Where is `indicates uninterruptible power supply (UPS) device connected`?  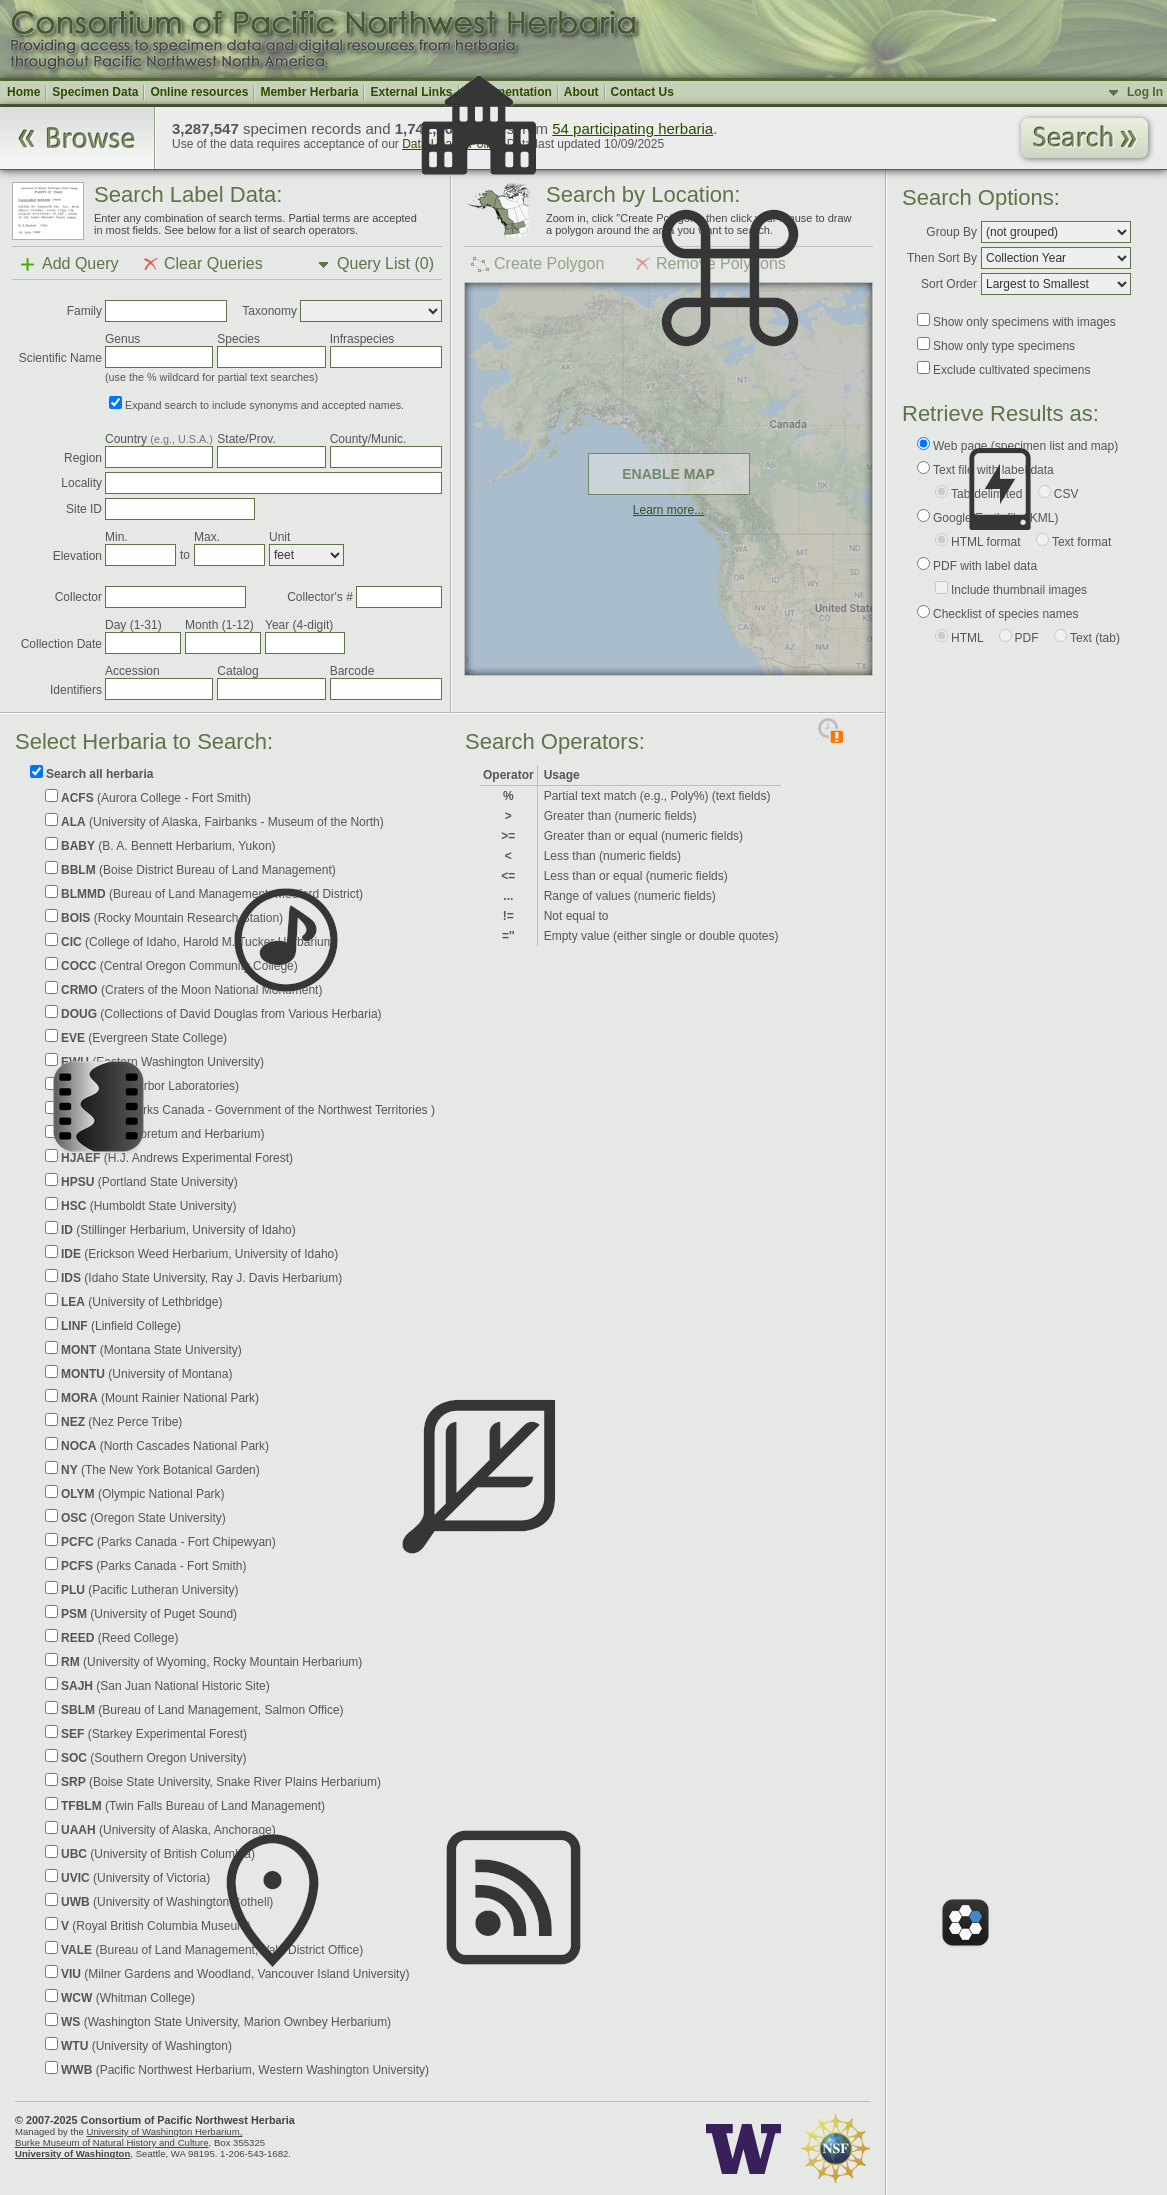
indicates uninterruptible power supply (UPS) device connected is located at coordinates (1000, 489).